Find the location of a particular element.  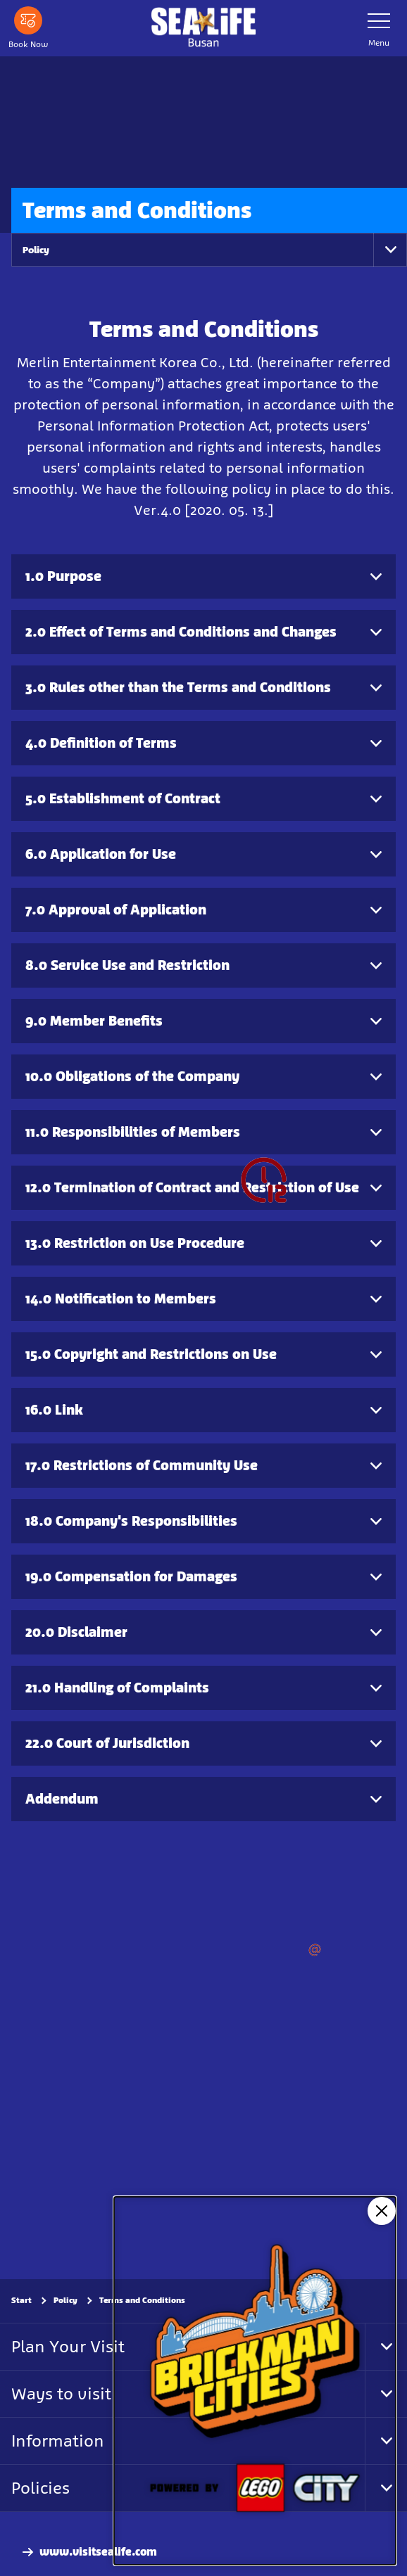

view time in 12-hour format is located at coordinates (263, 1180).